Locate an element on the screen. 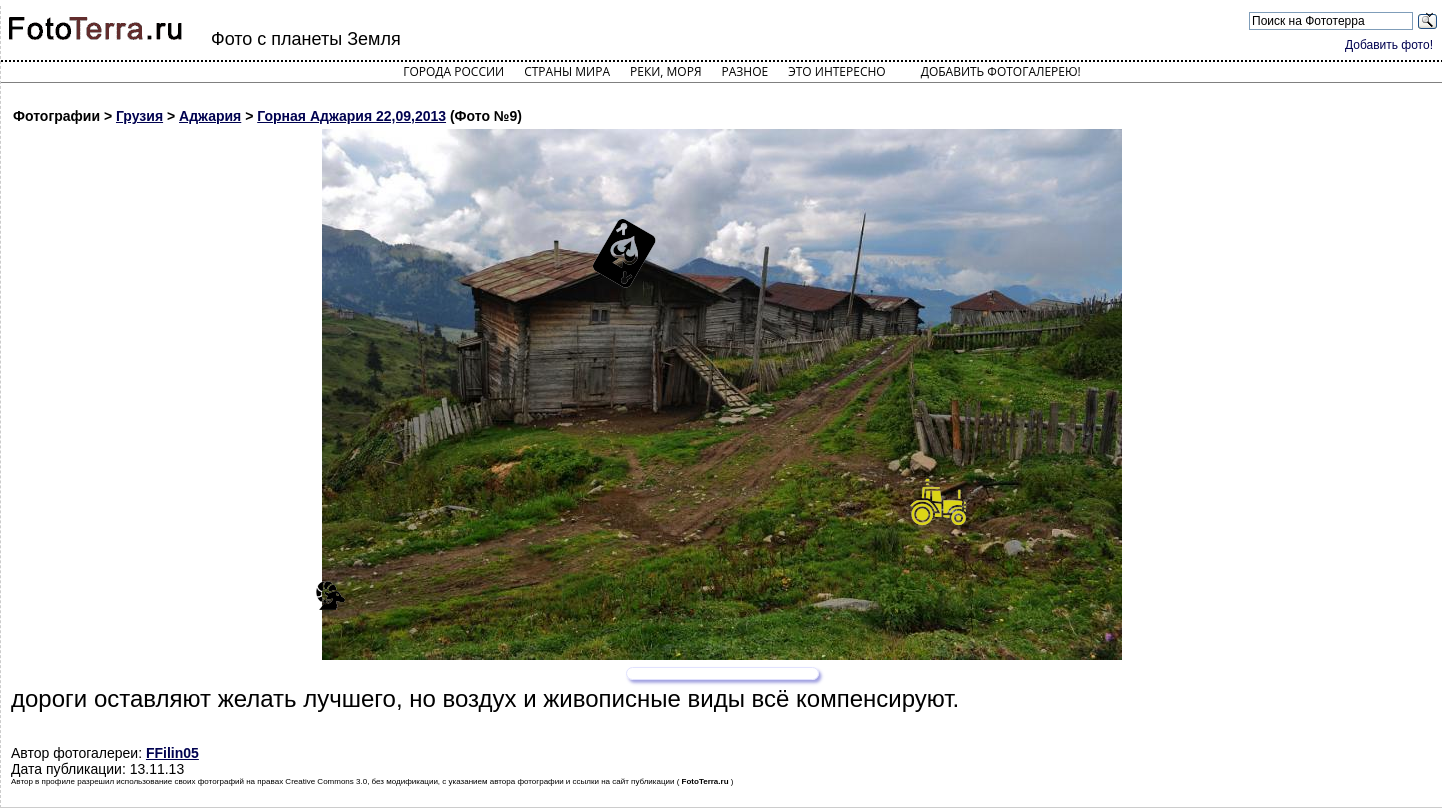 The width and height of the screenshot is (1442, 808). ace of spades playing card is located at coordinates (624, 253).